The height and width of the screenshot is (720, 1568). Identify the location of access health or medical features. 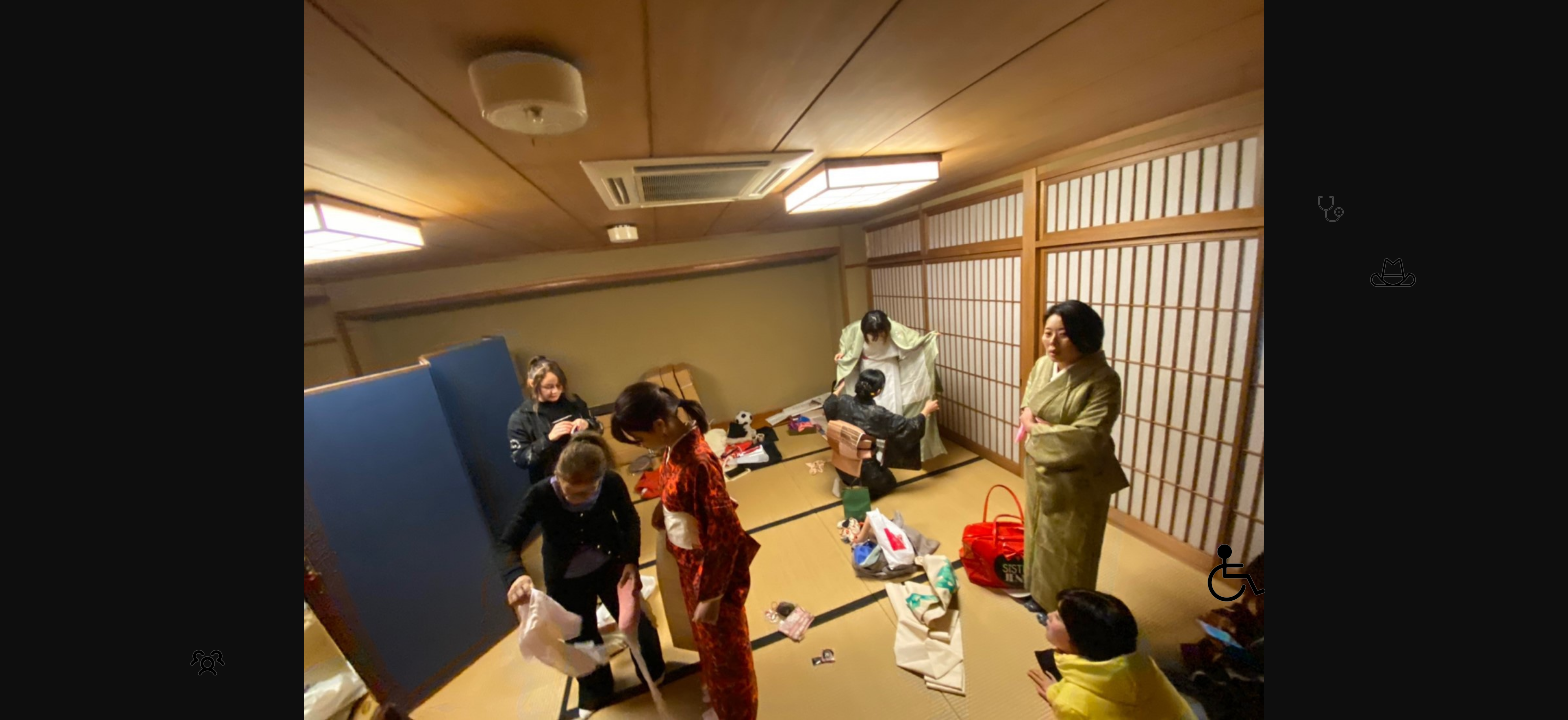
(1329, 208).